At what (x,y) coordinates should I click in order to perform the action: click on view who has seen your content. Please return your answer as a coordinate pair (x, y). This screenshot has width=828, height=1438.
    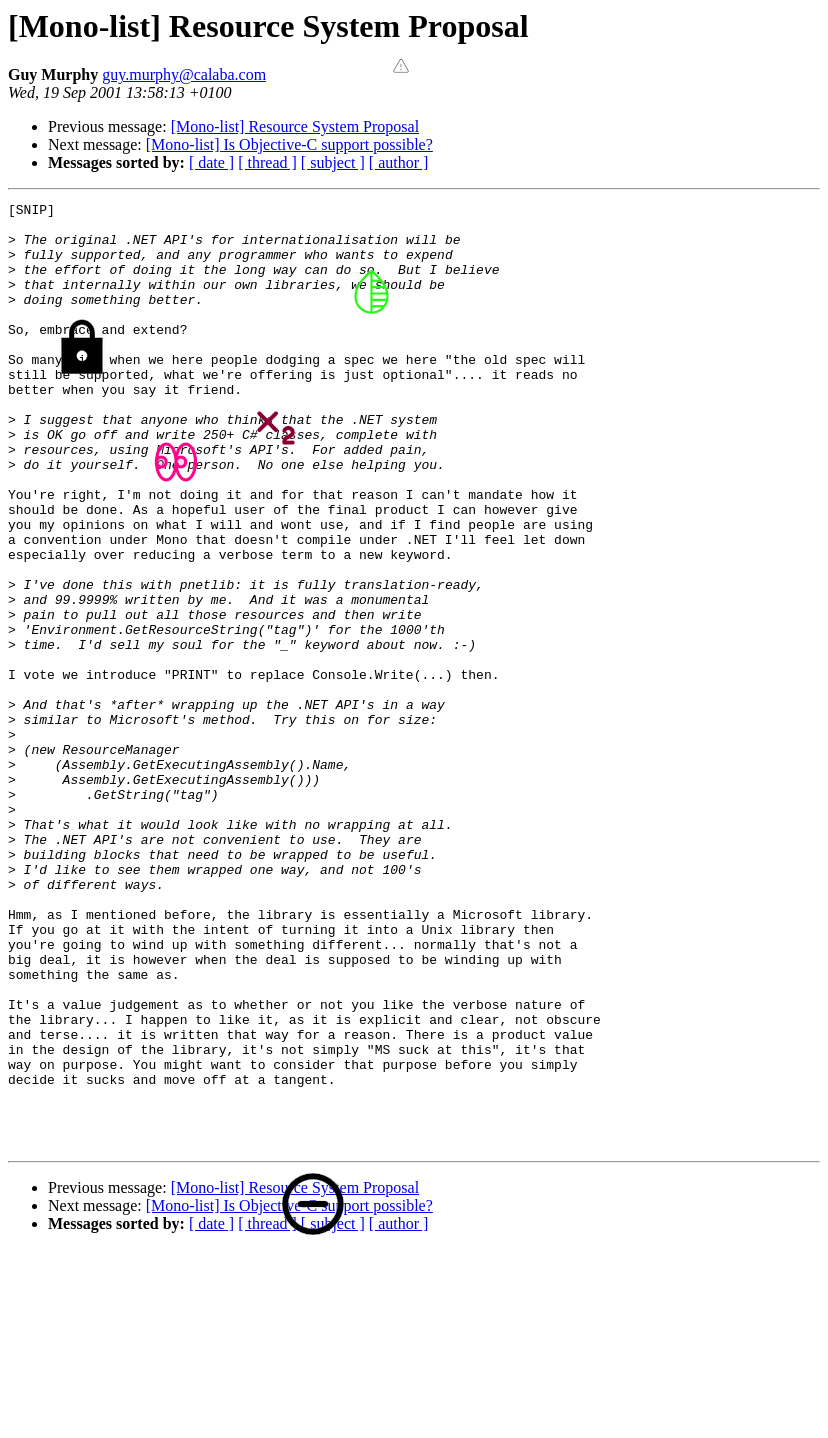
    Looking at the image, I should click on (176, 462).